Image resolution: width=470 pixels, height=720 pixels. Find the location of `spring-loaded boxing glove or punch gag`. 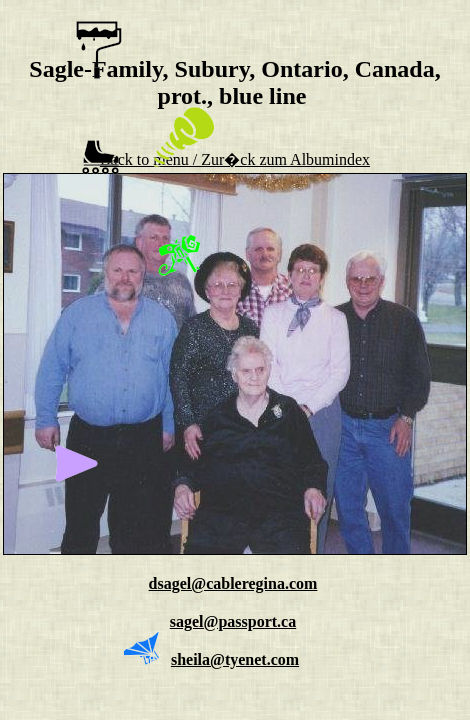

spring-loaded boxing glove or punch gag is located at coordinates (184, 137).